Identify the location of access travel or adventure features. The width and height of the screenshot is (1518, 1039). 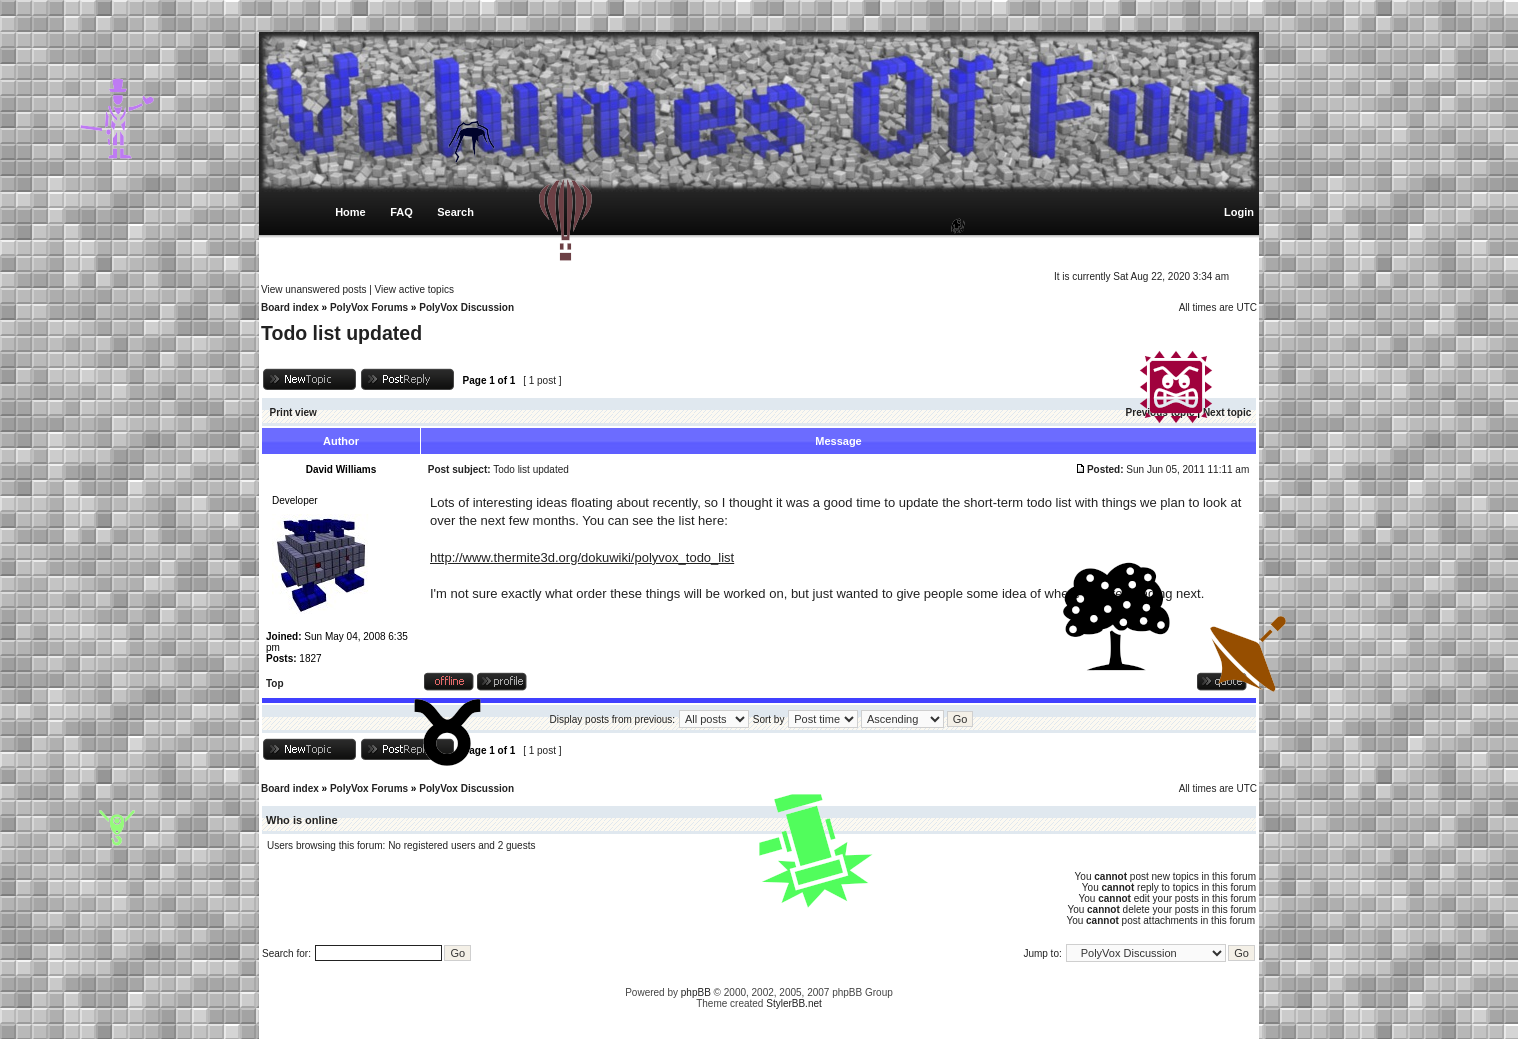
(565, 219).